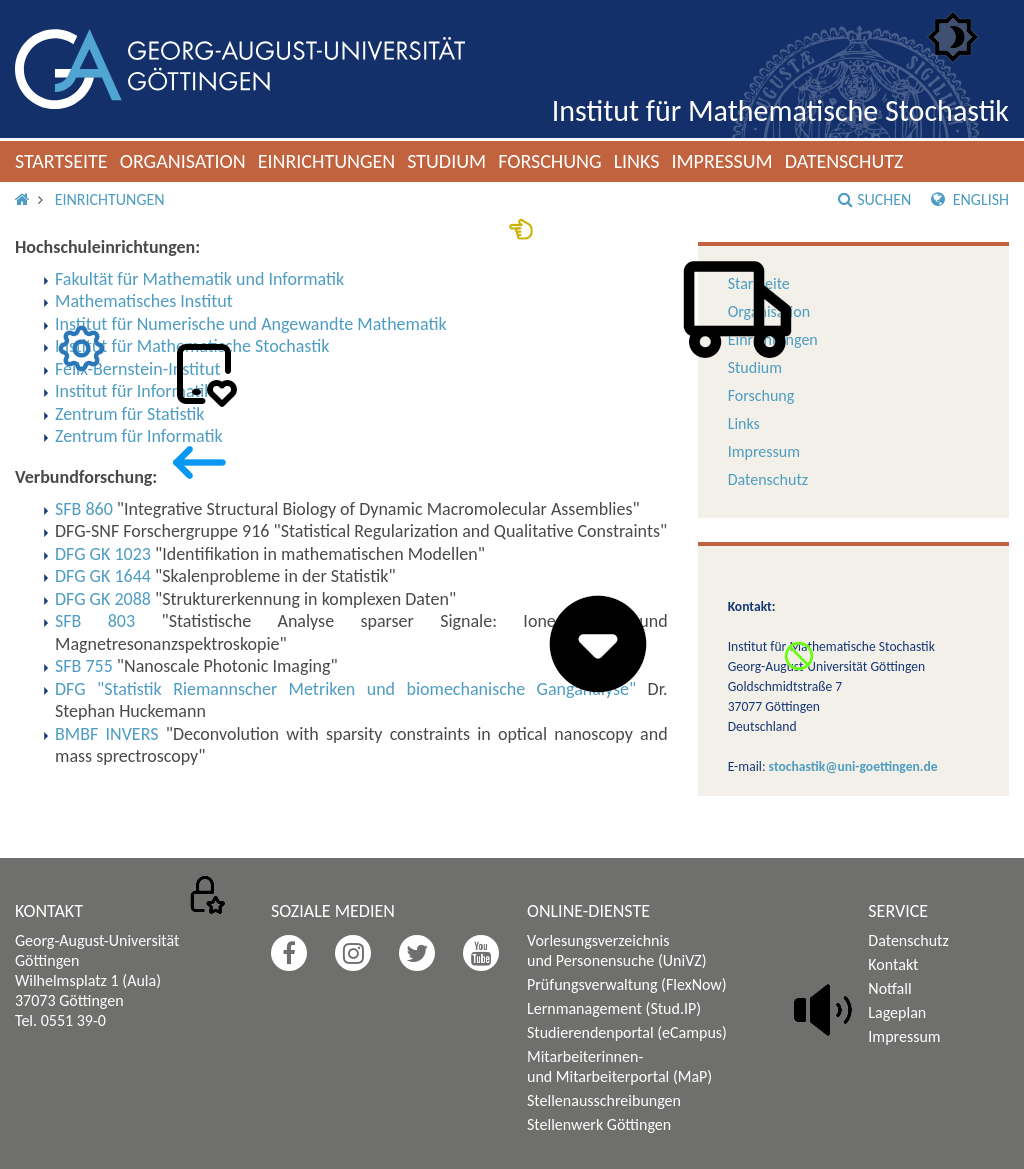 The width and height of the screenshot is (1024, 1169). I want to click on toggle dark mode or night theme, so click(953, 37).